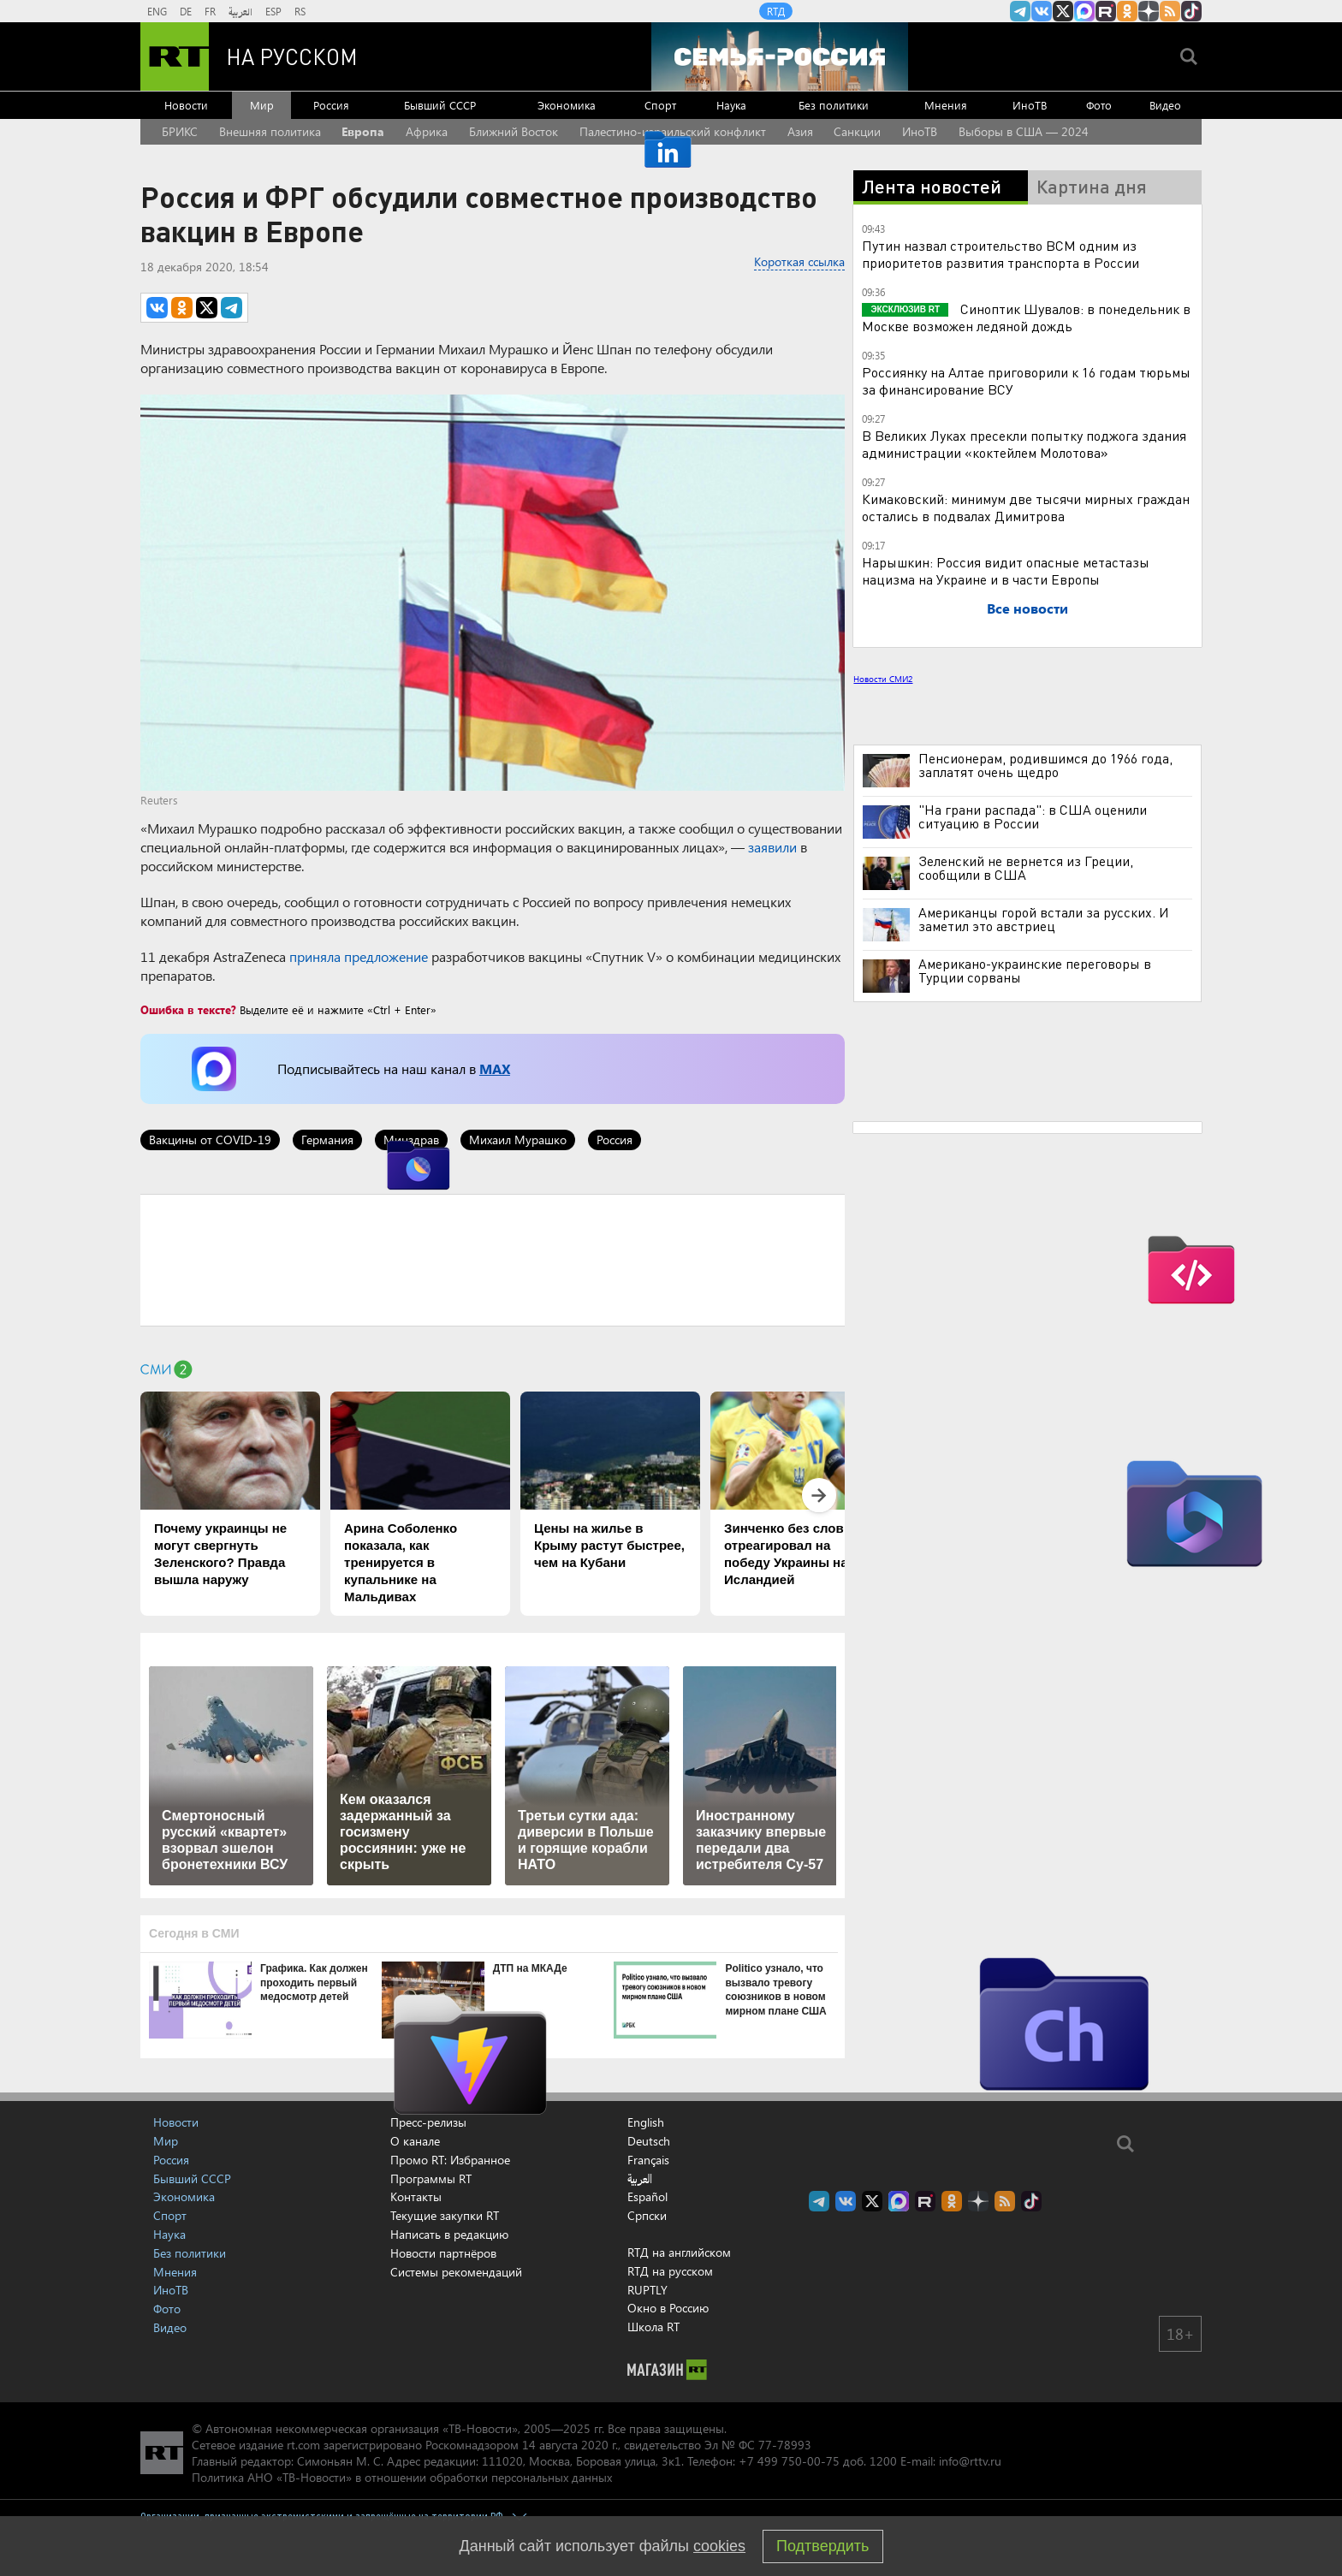 The width and height of the screenshot is (1342, 2576). I want to click on open adobe character animator project folder, so click(1063, 2028).